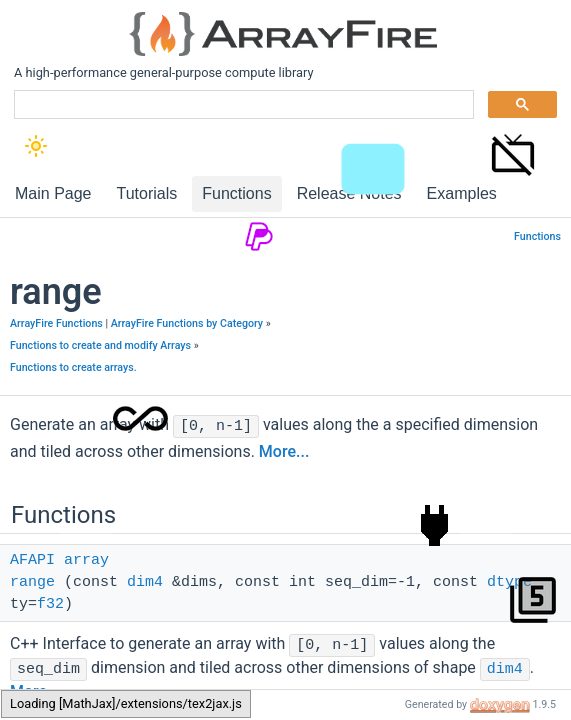  I want to click on indicates device is charging or connected to power, so click(434, 525).